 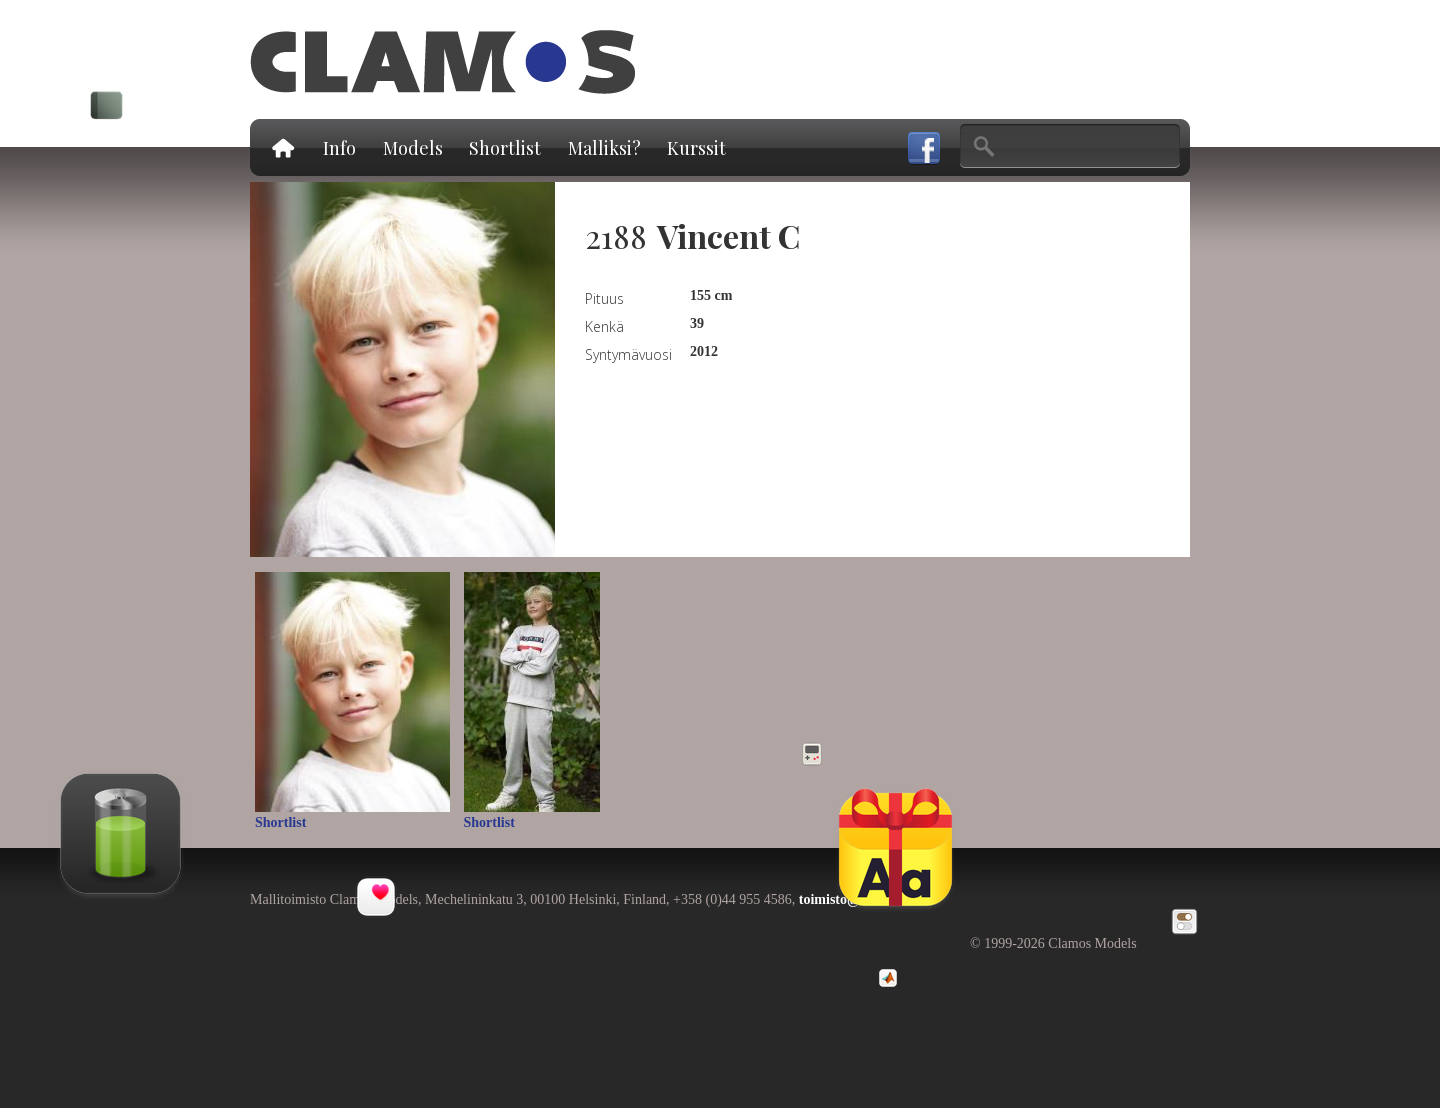 I want to click on open the game center or gaming app, so click(x=812, y=754).